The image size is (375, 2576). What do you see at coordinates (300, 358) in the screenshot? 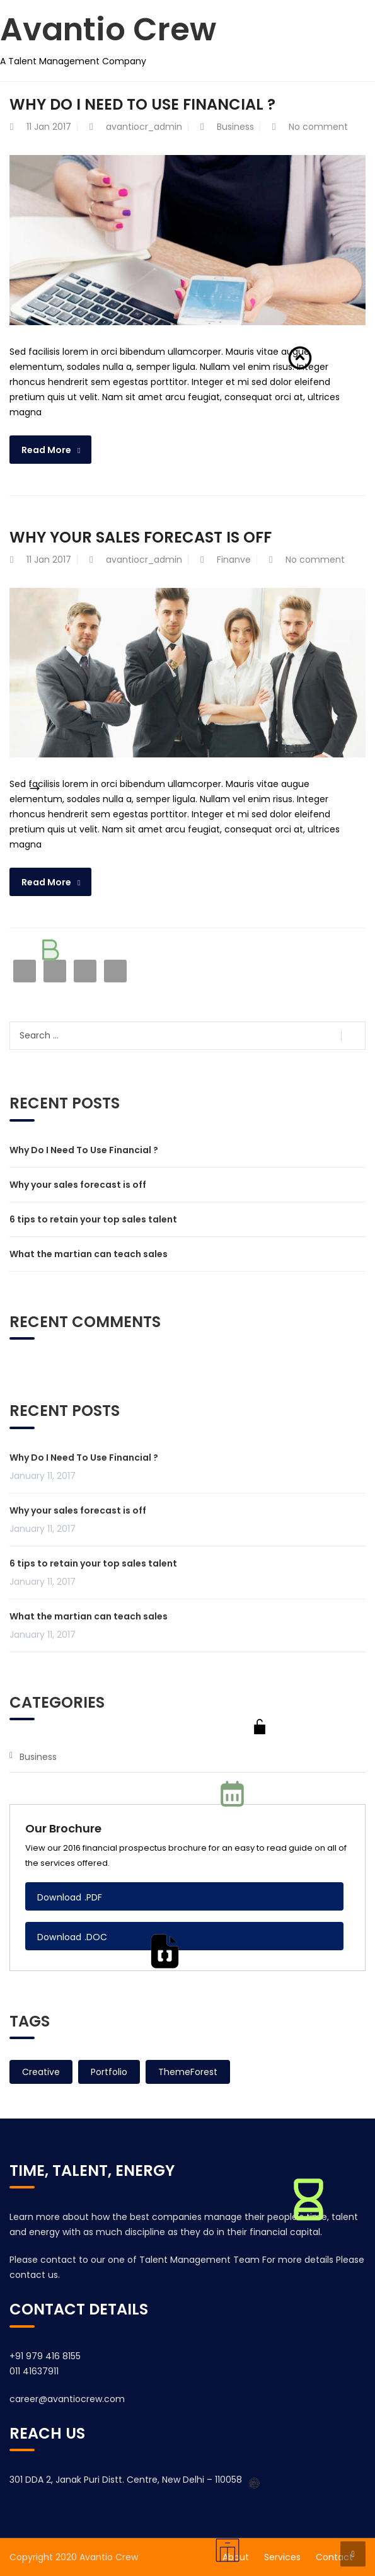
I see `scroll to top of page` at bounding box center [300, 358].